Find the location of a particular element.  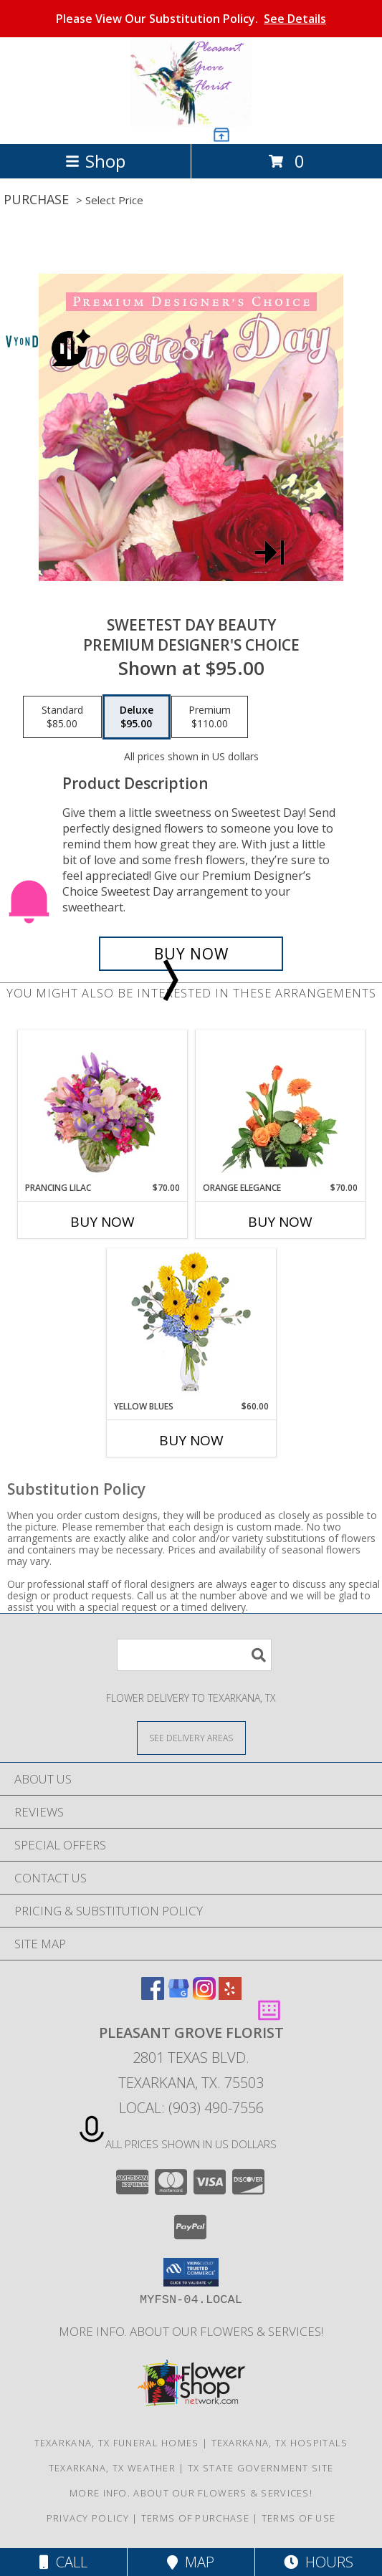

tap to start voice recording is located at coordinates (92, 2130).